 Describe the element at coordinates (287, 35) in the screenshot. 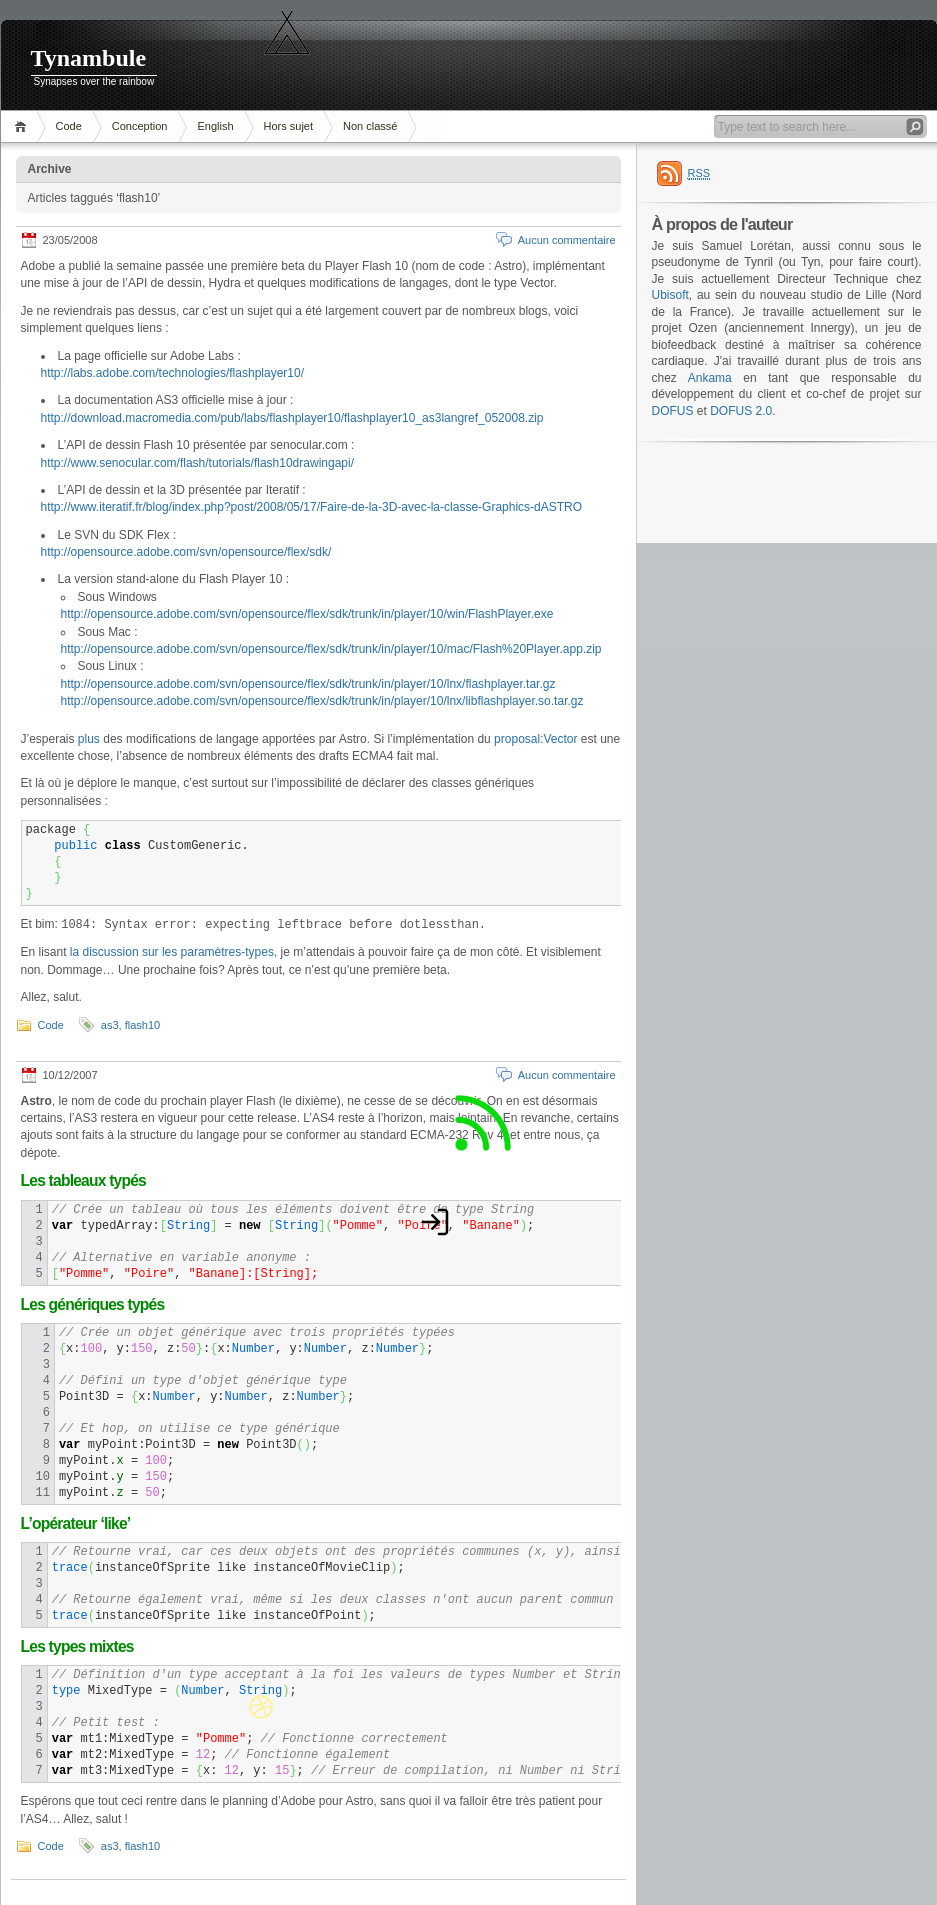

I see `access camping or outdoor accommodation options` at that location.